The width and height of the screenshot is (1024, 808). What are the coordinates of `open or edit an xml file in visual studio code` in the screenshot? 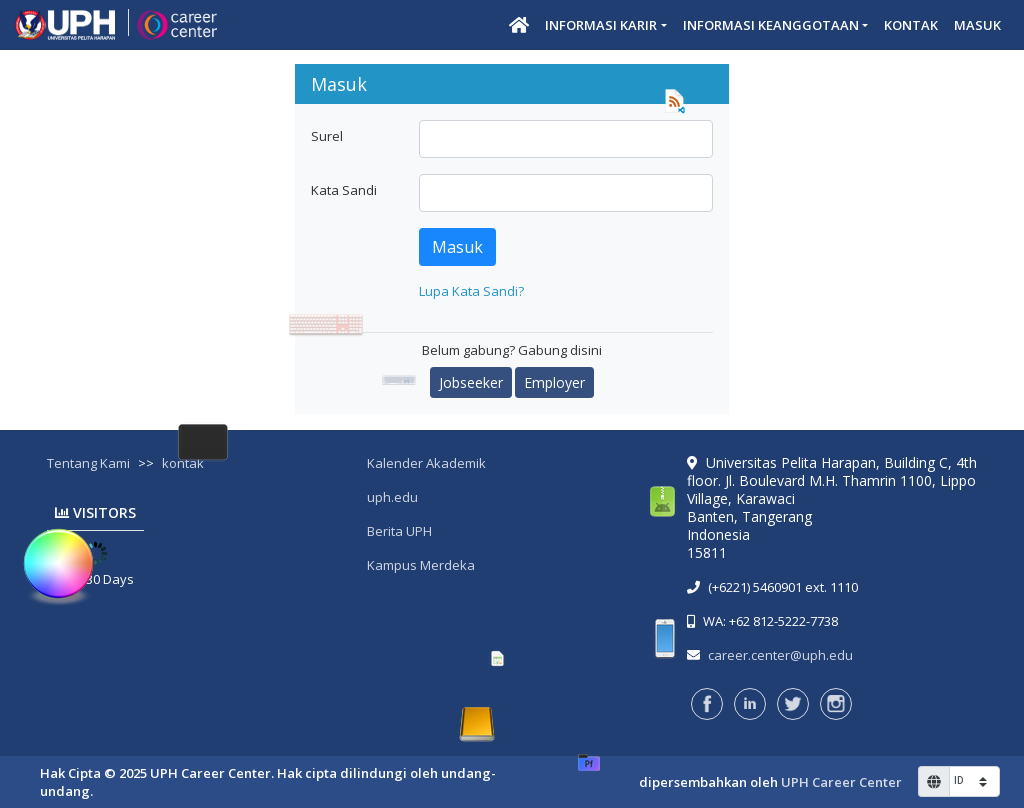 It's located at (674, 101).